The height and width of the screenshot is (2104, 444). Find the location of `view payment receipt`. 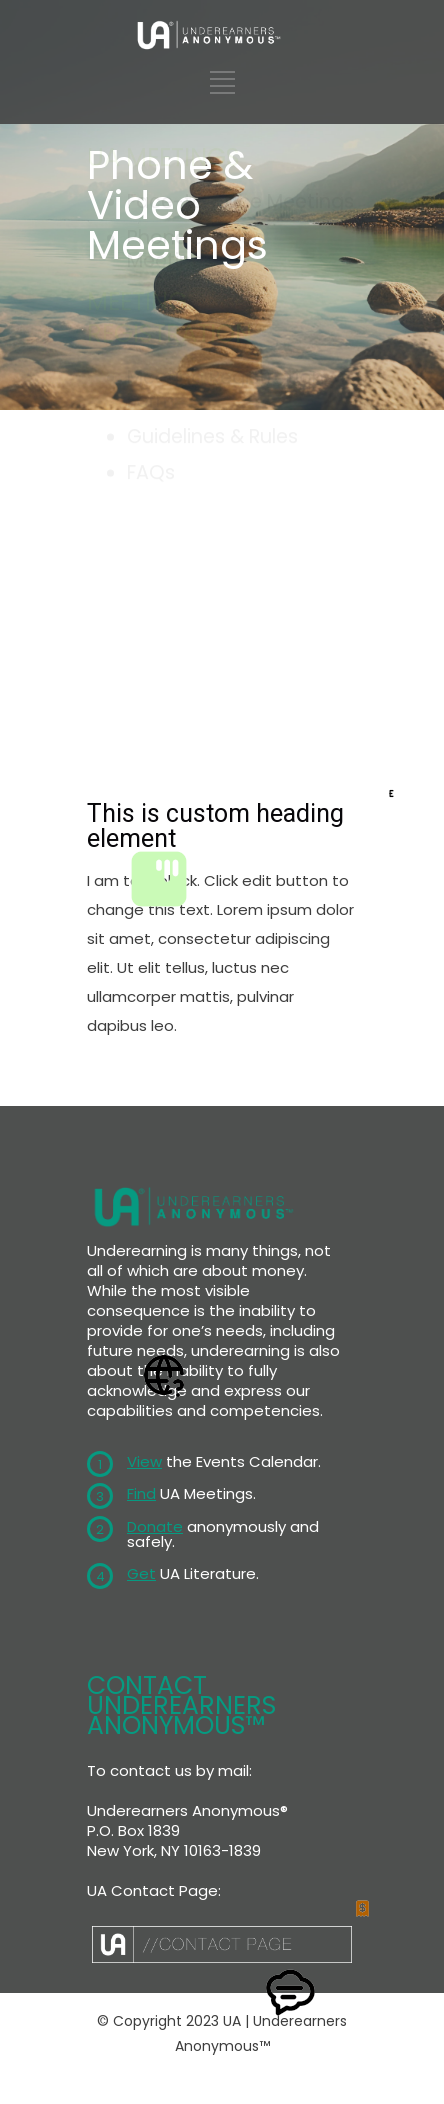

view payment receipt is located at coordinates (362, 1908).